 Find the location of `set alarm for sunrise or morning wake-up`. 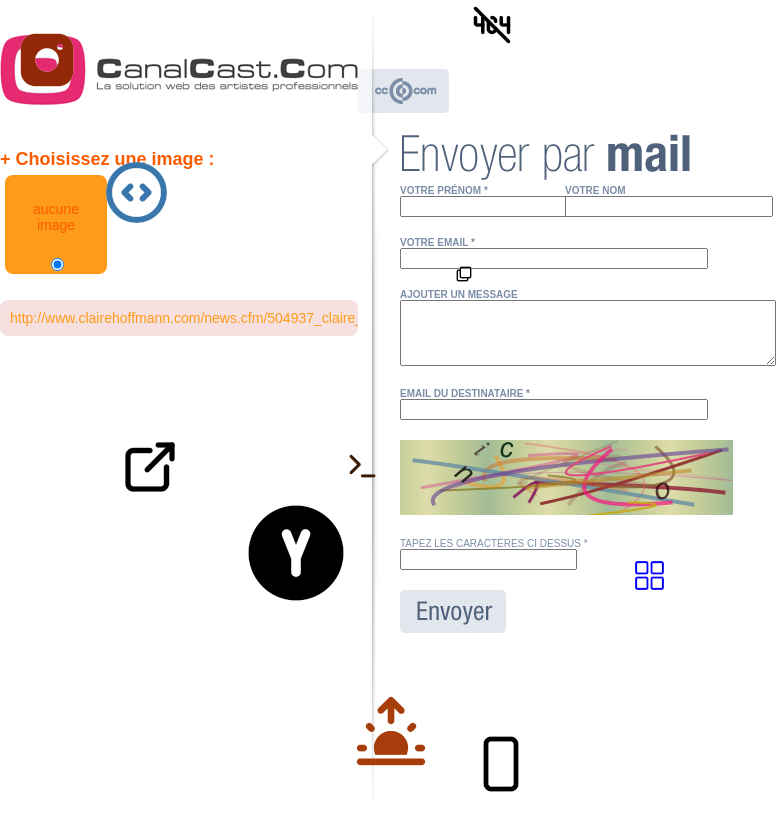

set alarm for sunrise or morning wake-up is located at coordinates (391, 731).